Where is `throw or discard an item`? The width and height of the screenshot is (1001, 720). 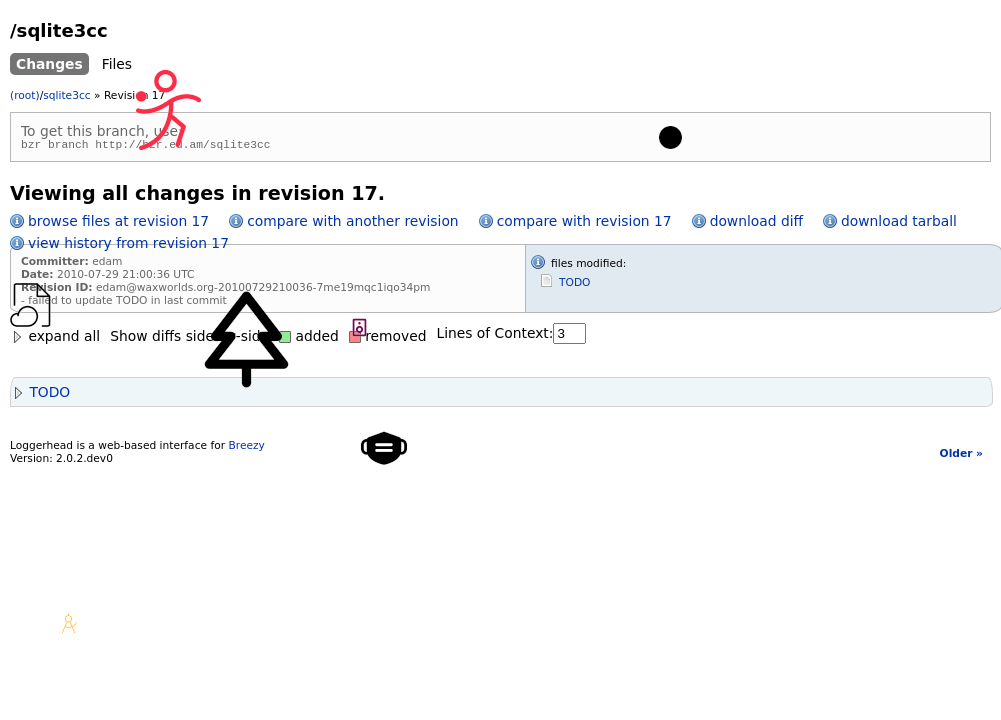 throw or discard an item is located at coordinates (165, 108).